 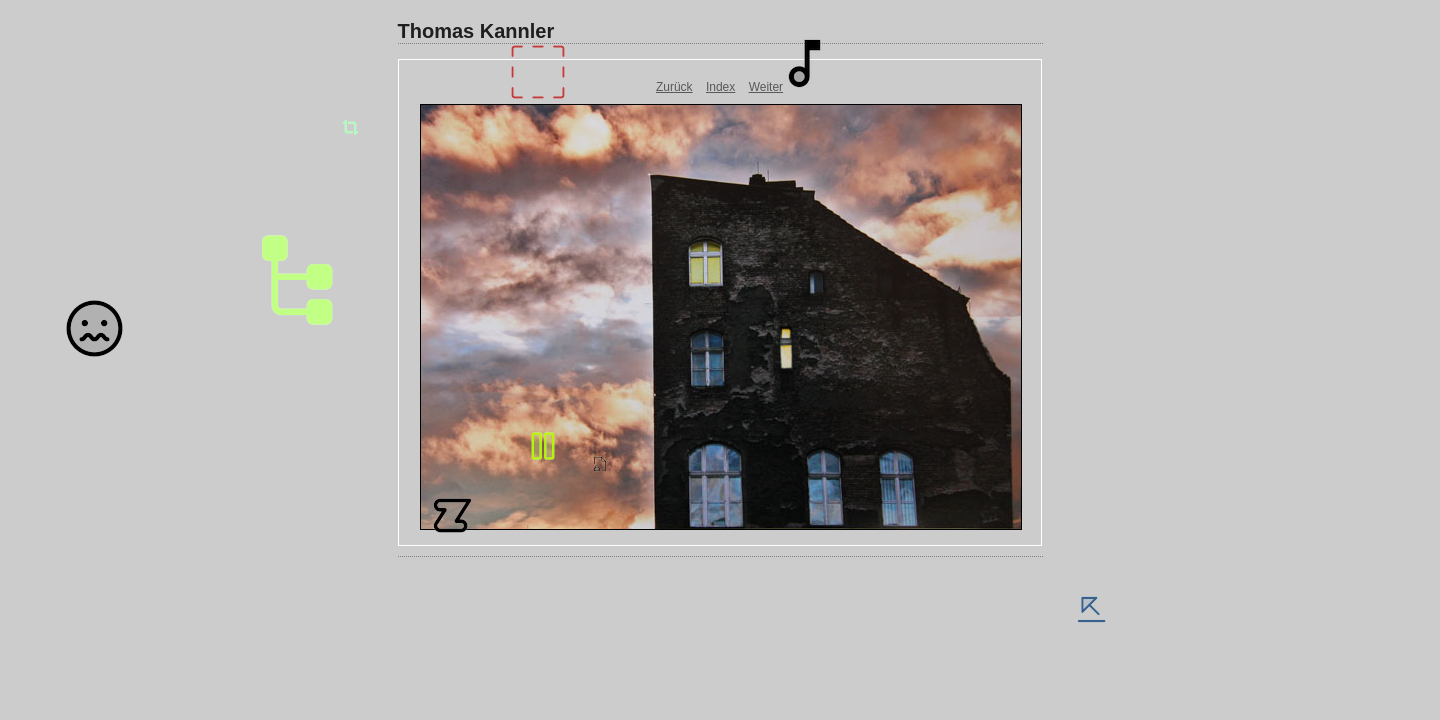 What do you see at coordinates (350, 127) in the screenshot?
I see `crop or resize an image` at bounding box center [350, 127].